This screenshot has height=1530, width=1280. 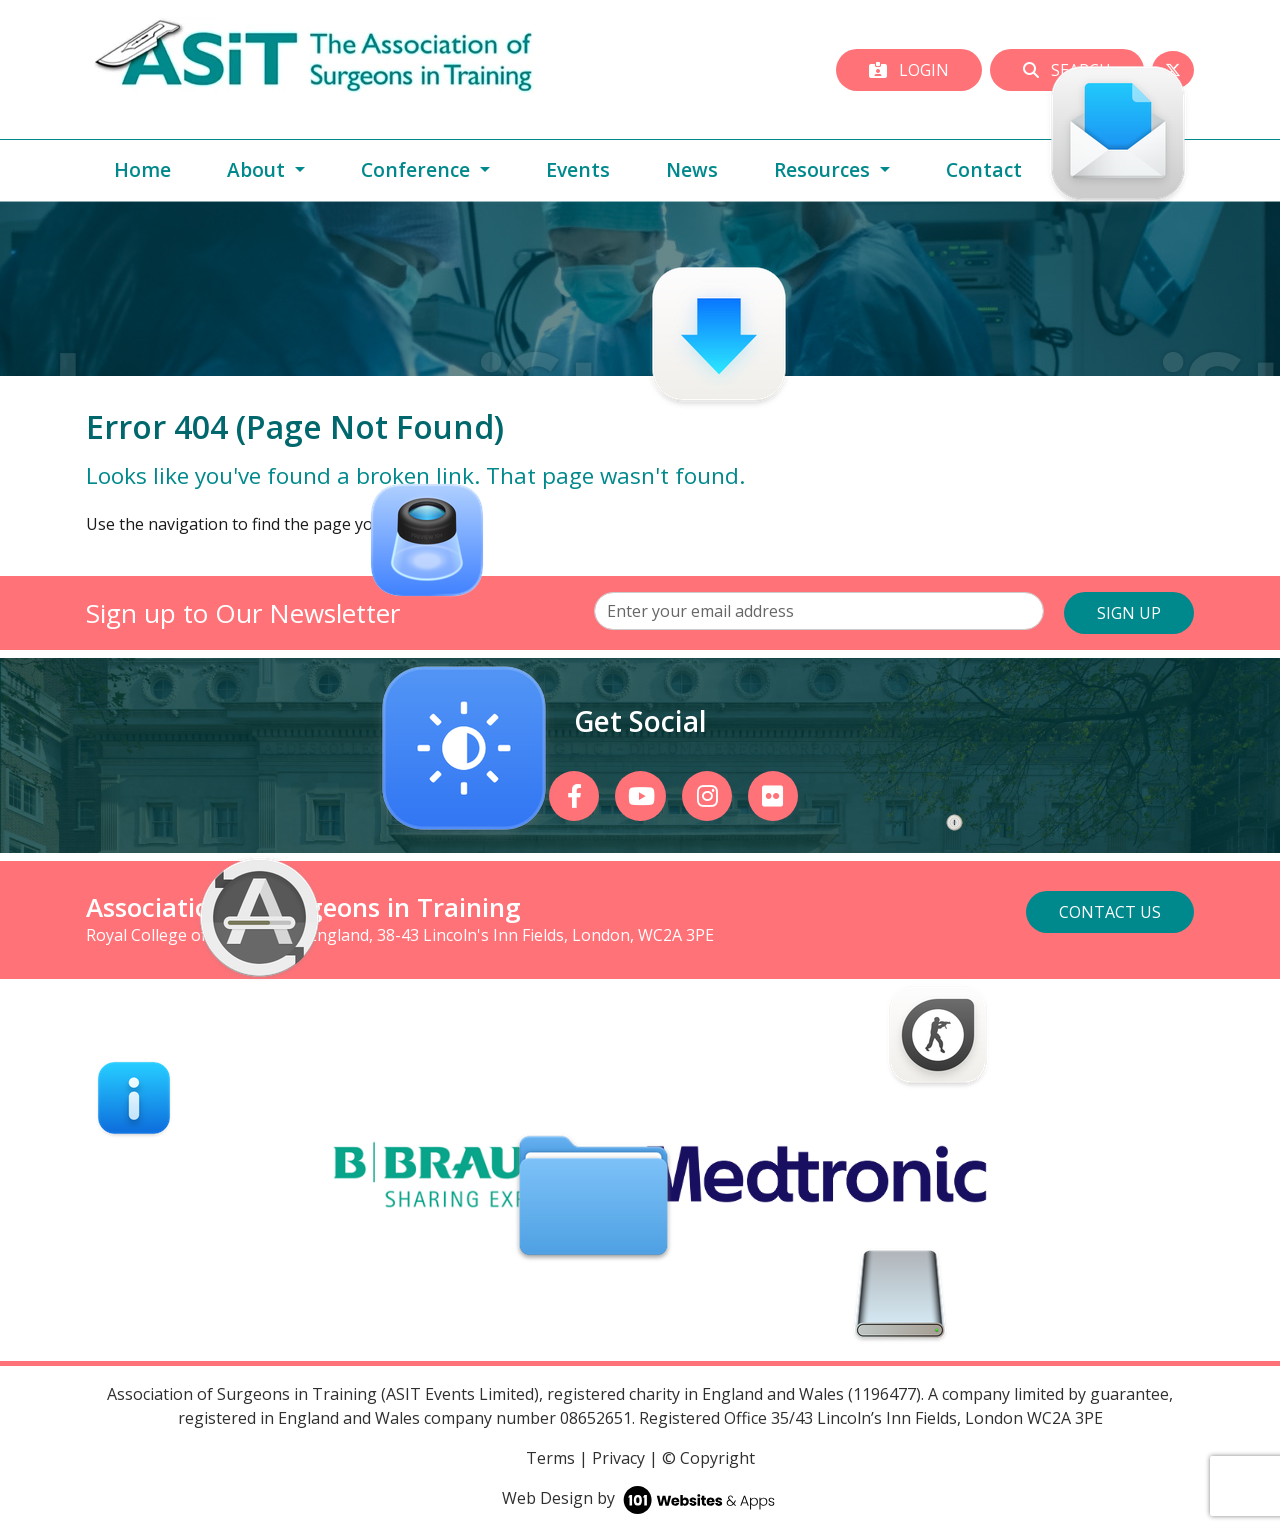 I want to click on adjust night shift or blue light settings, so click(x=464, y=751).